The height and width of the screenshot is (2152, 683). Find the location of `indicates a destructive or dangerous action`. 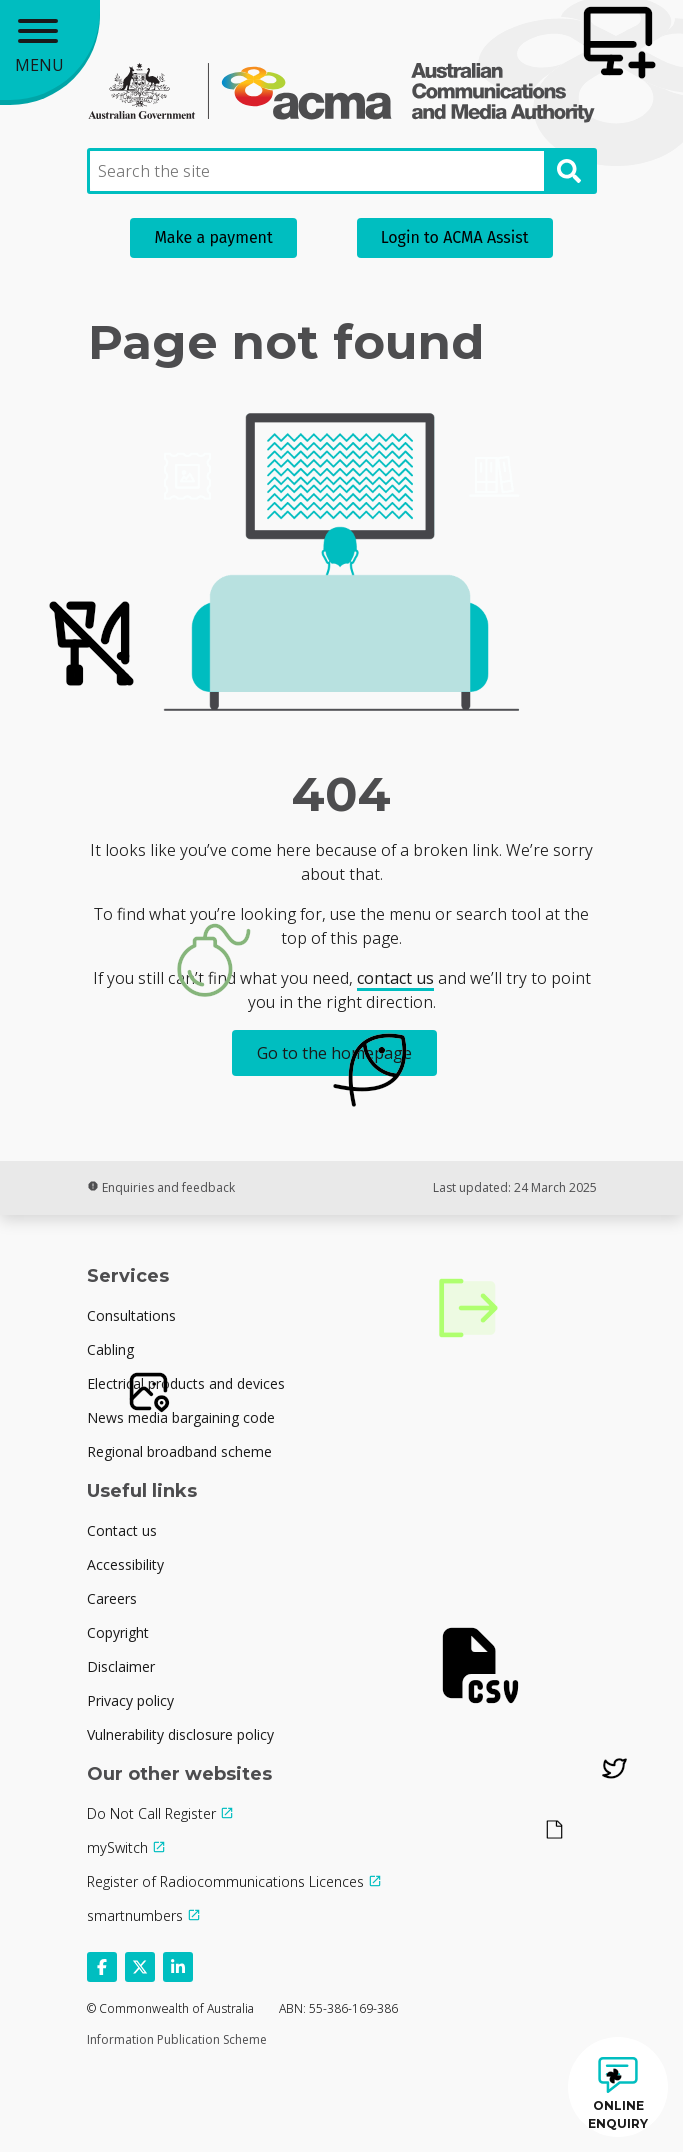

indicates a destructive or dangerous action is located at coordinates (210, 959).